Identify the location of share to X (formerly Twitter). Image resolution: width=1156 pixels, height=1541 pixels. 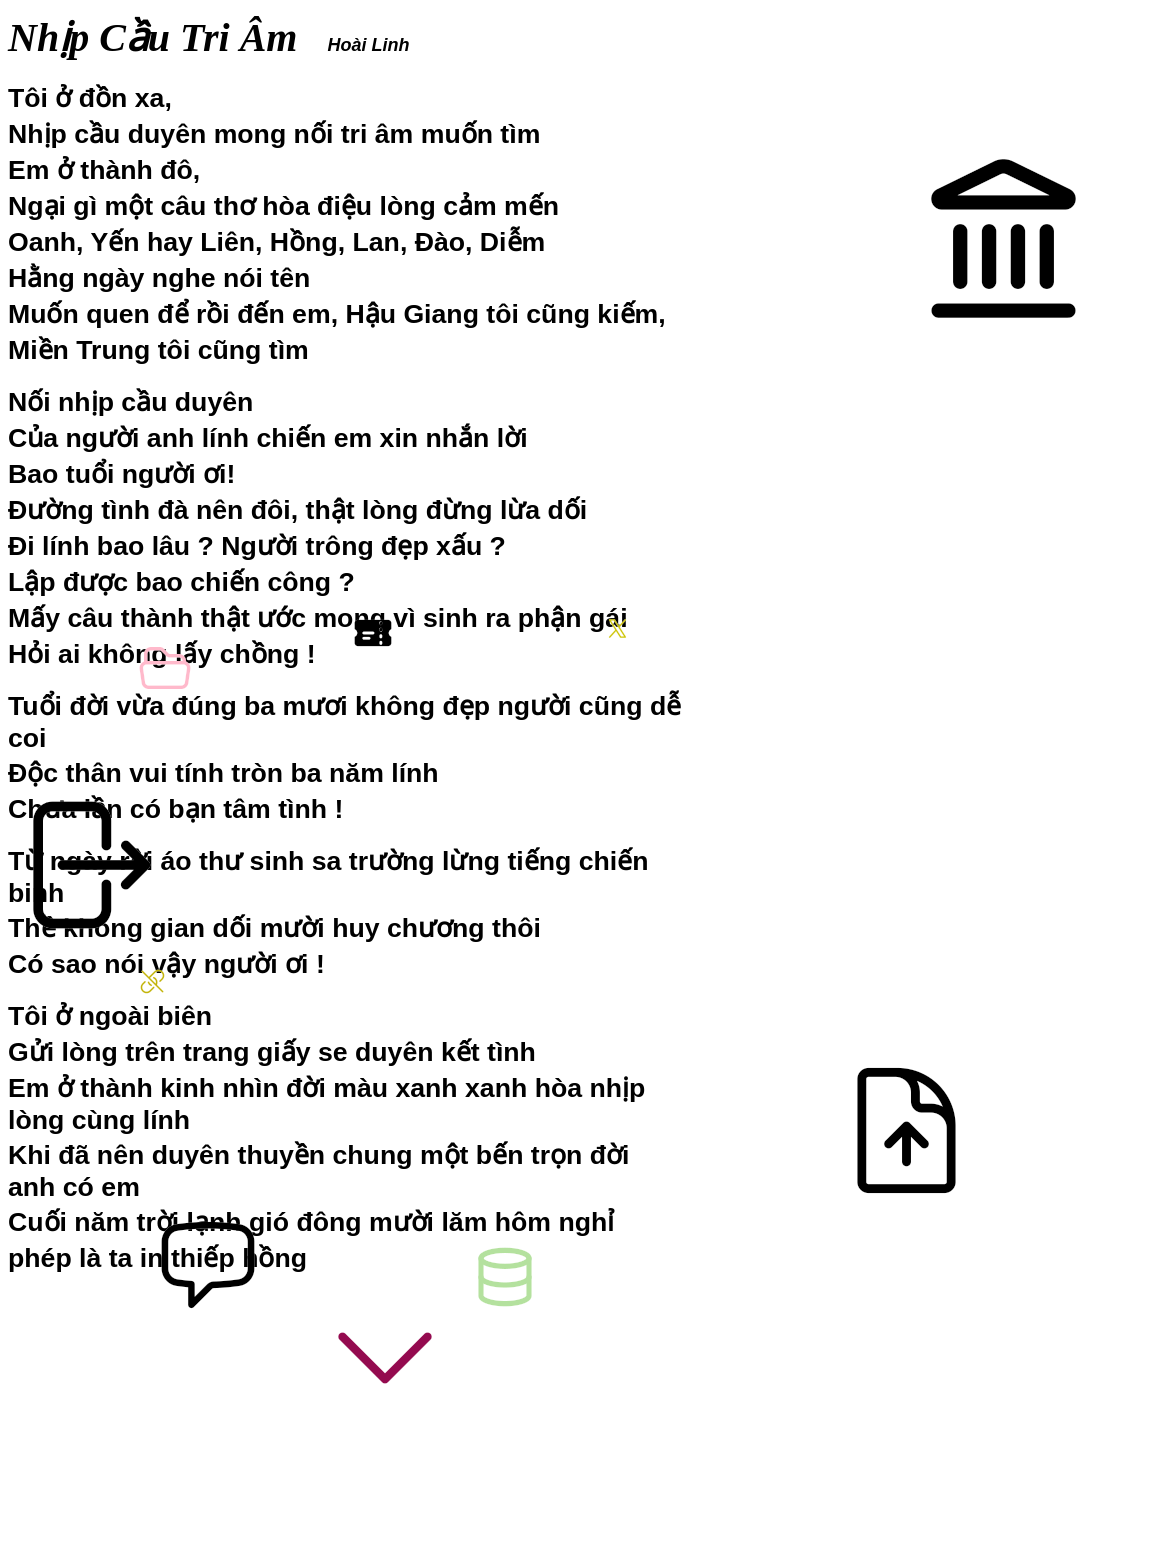
(617, 628).